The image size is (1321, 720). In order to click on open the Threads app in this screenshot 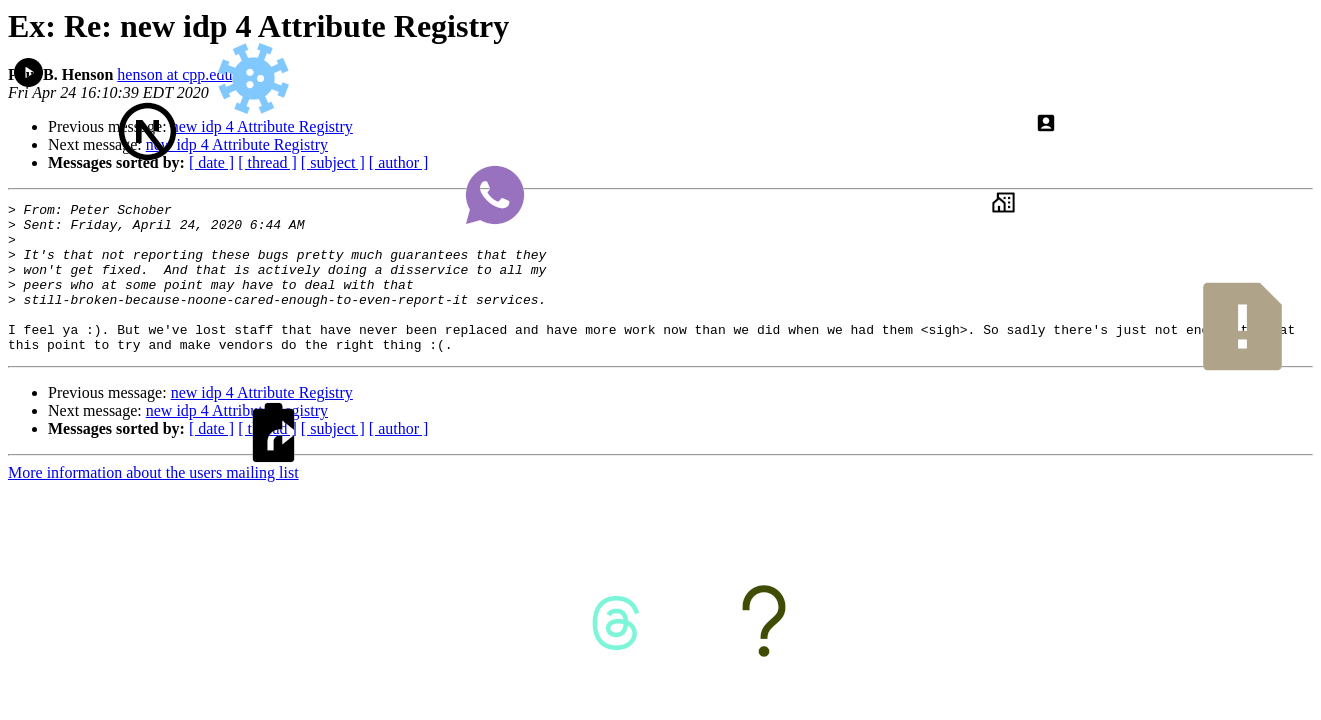, I will do `click(616, 623)`.